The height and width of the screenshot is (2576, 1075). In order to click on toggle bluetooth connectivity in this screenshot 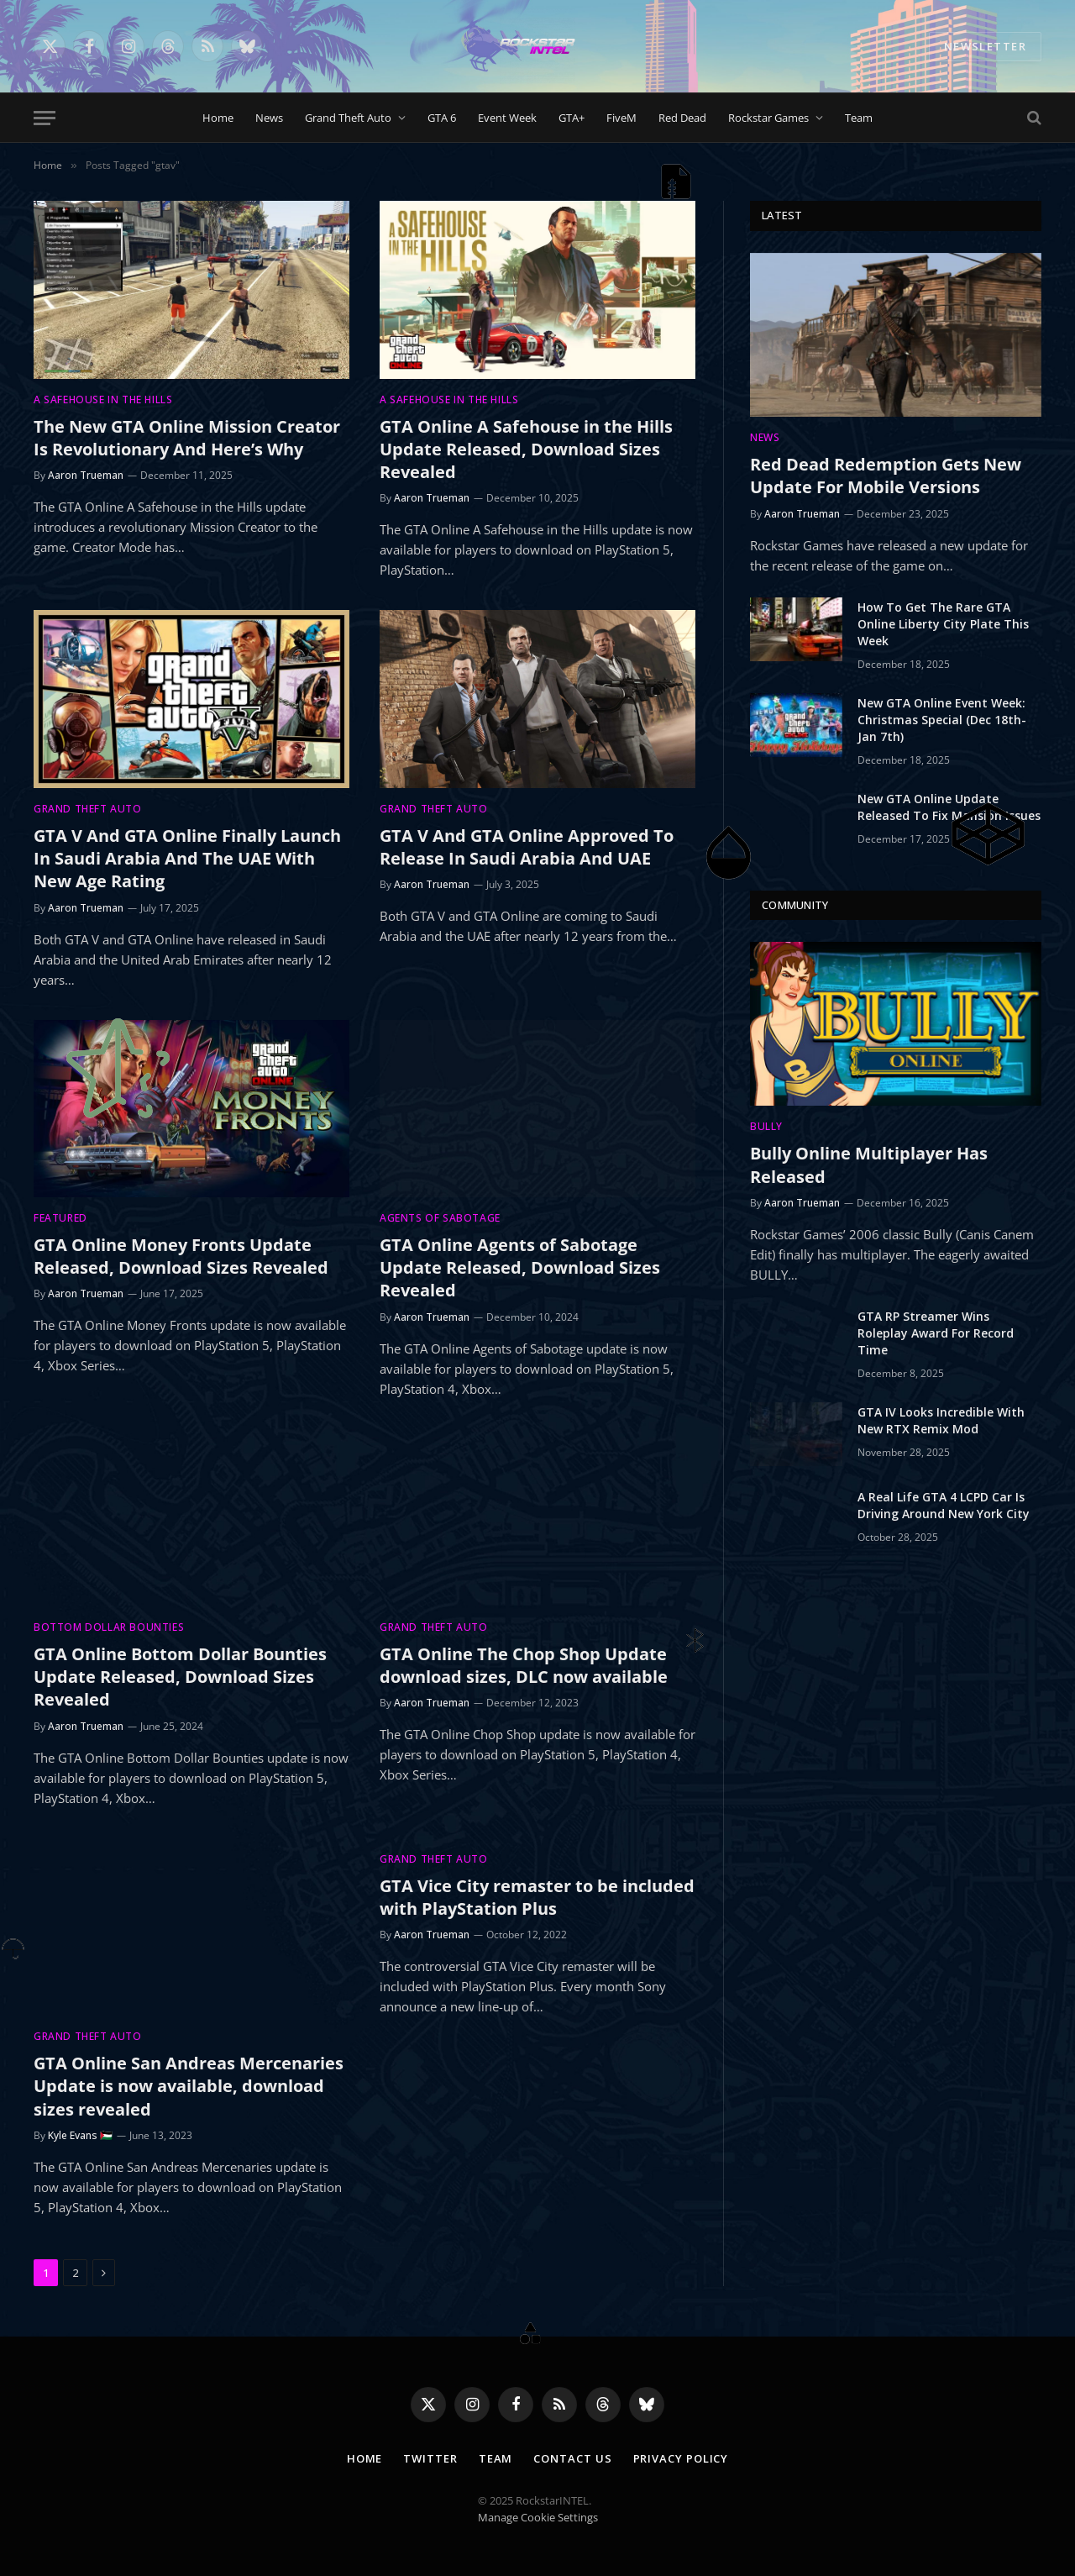, I will do `click(695, 1640)`.